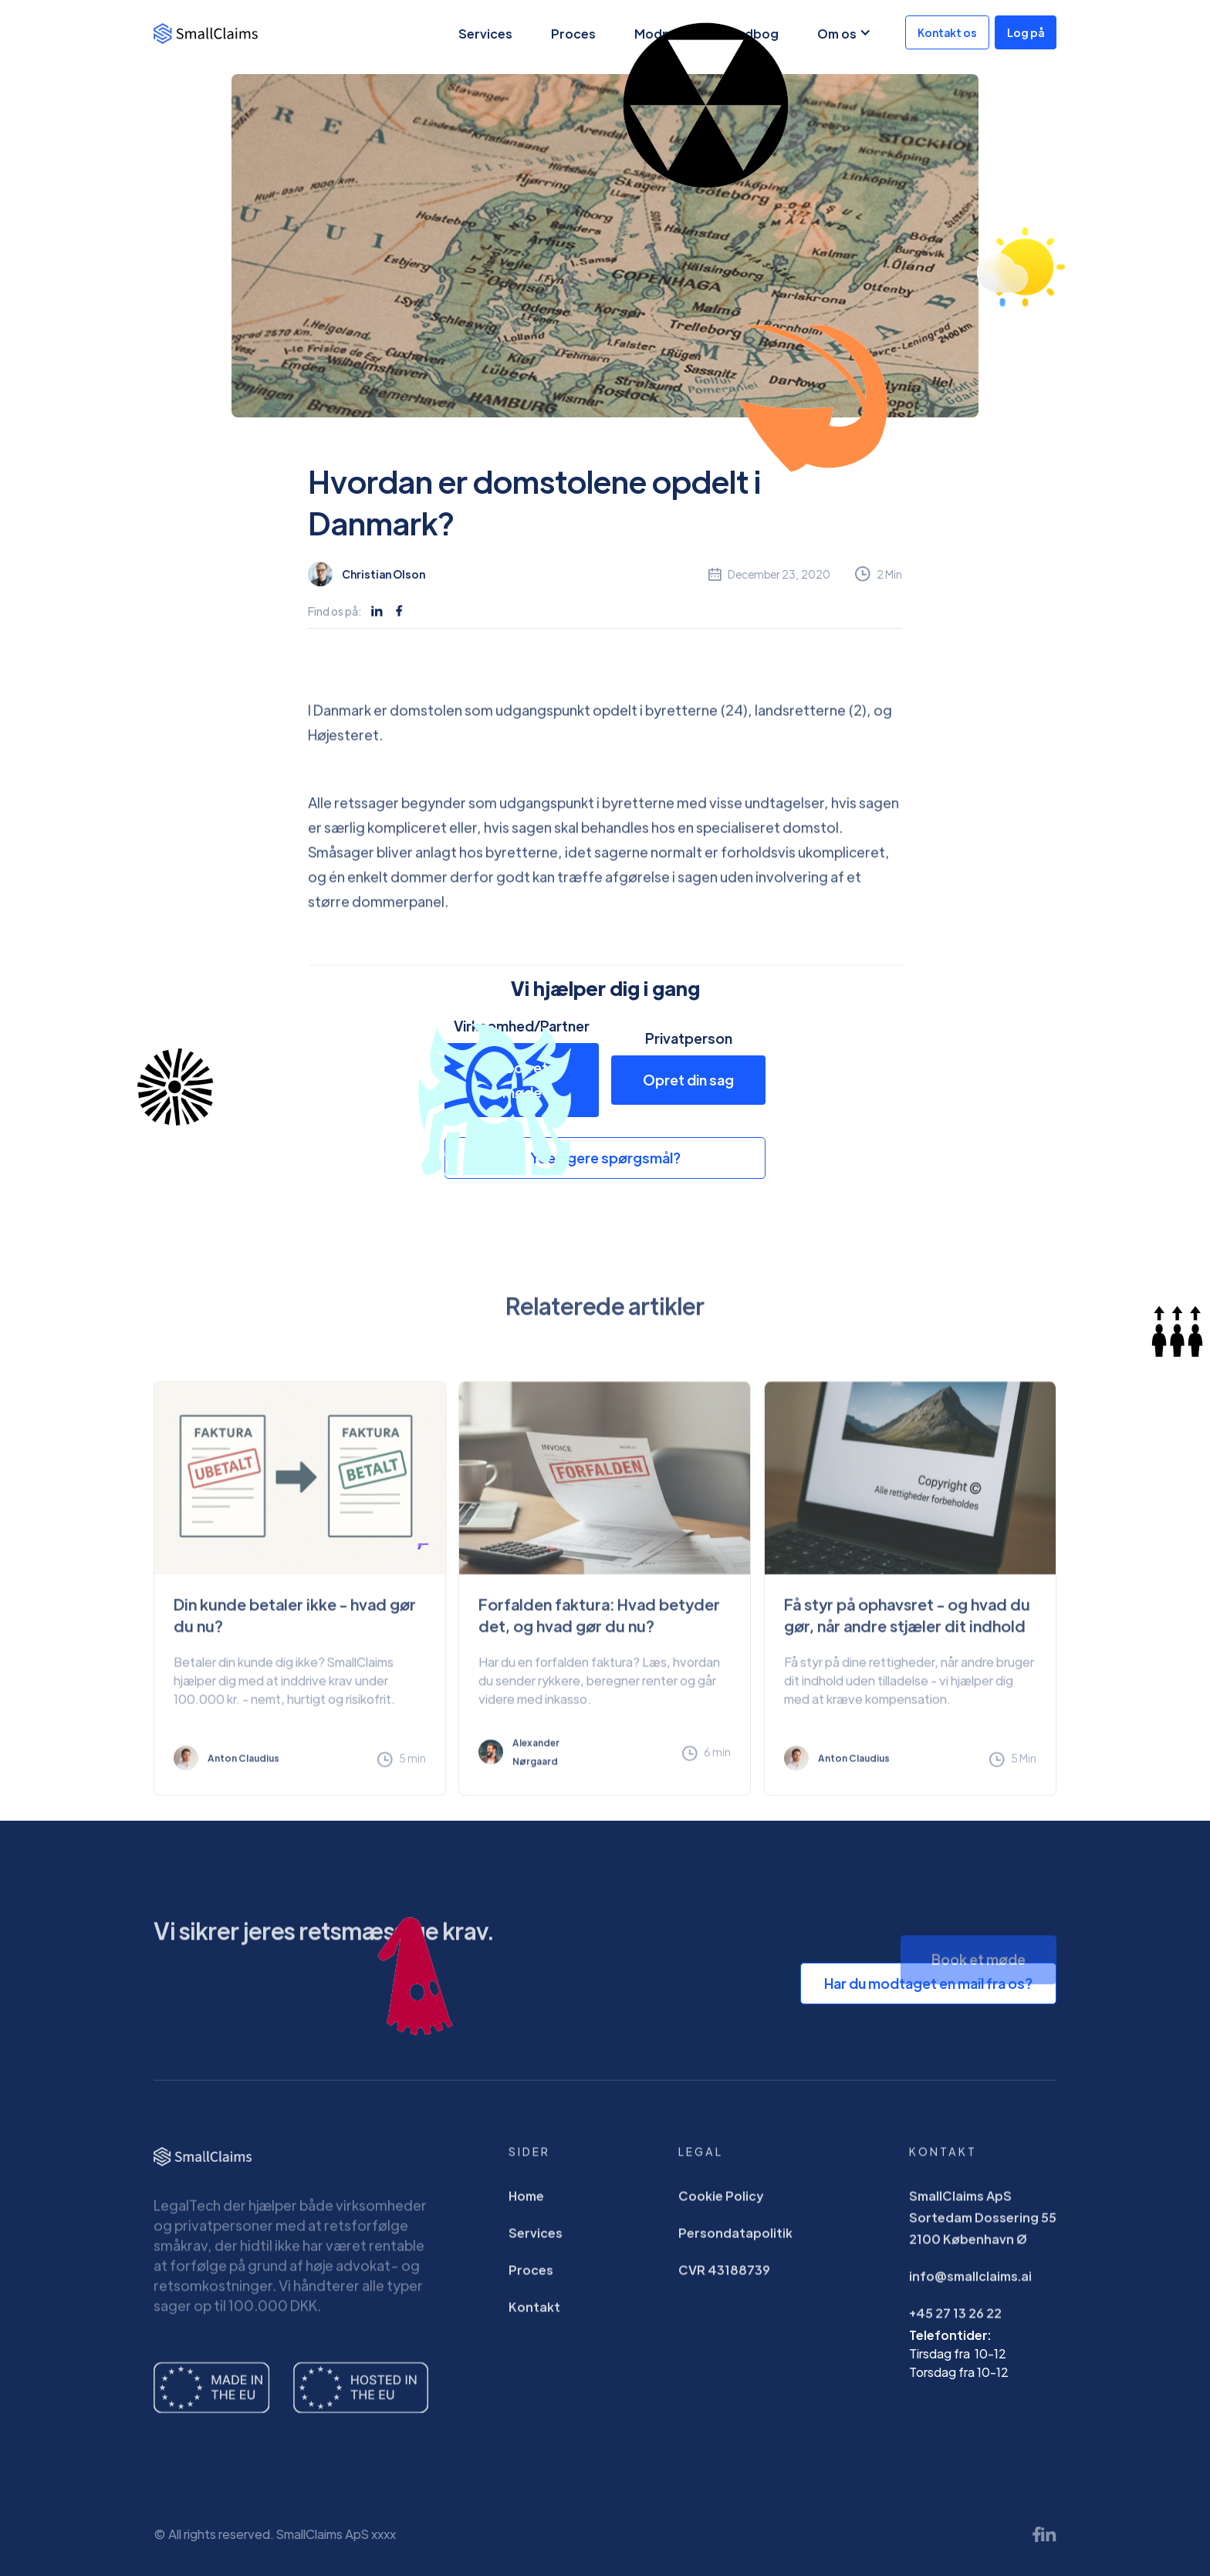 This screenshot has width=1210, height=2576. What do you see at coordinates (705, 105) in the screenshot?
I see `indicates a fallout shelter location` at bounding box center [705, 105].